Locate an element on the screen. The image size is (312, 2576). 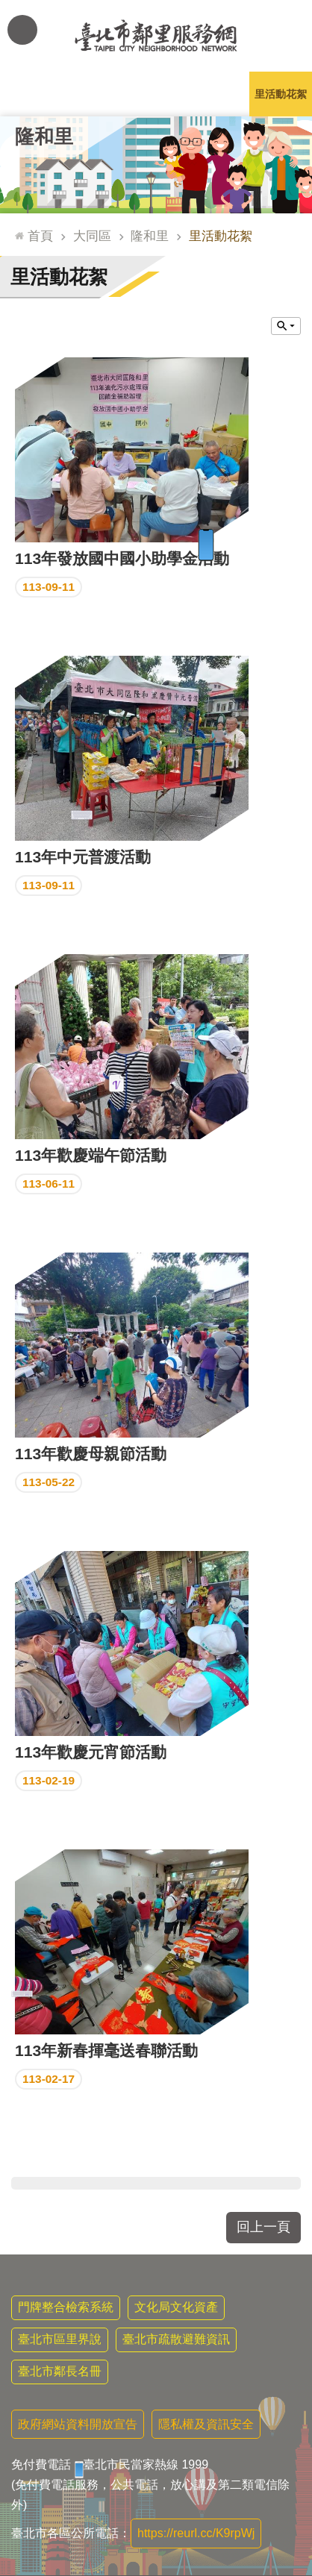
connect a wireless bluetooth keyboard is located at coordinates (81, 815).